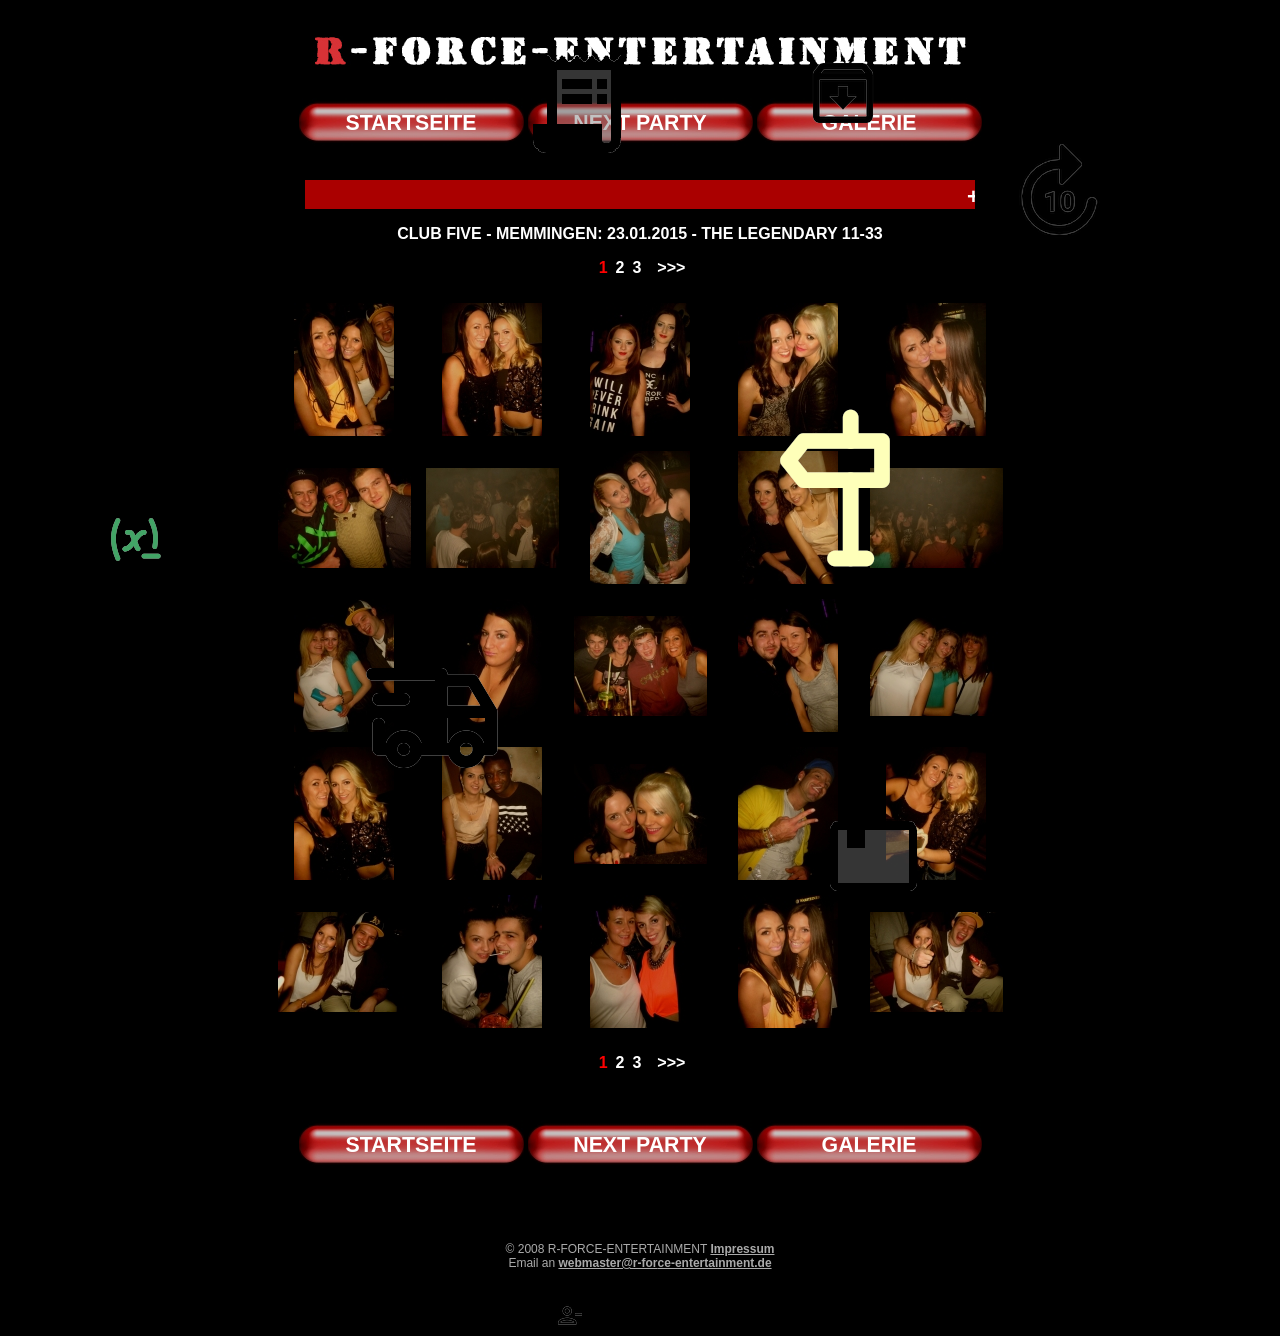  I want to click on track your delivery status, so click(435, 718).